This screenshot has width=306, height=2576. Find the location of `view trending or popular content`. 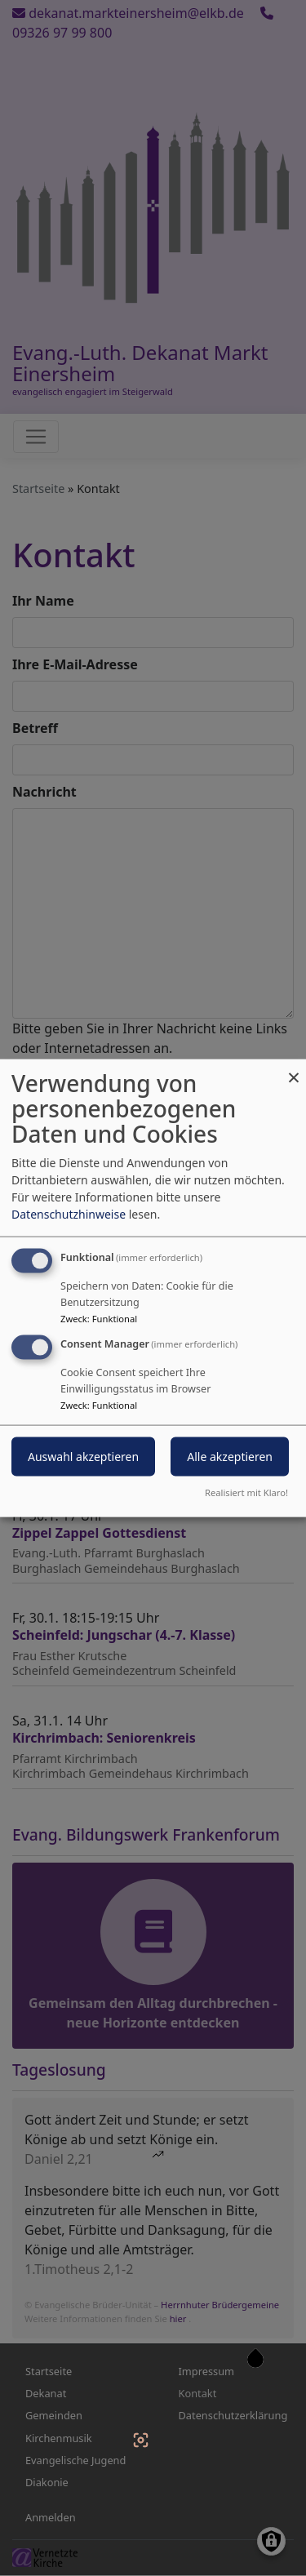

view trending or popular content is located at coordinates (157, 2154).